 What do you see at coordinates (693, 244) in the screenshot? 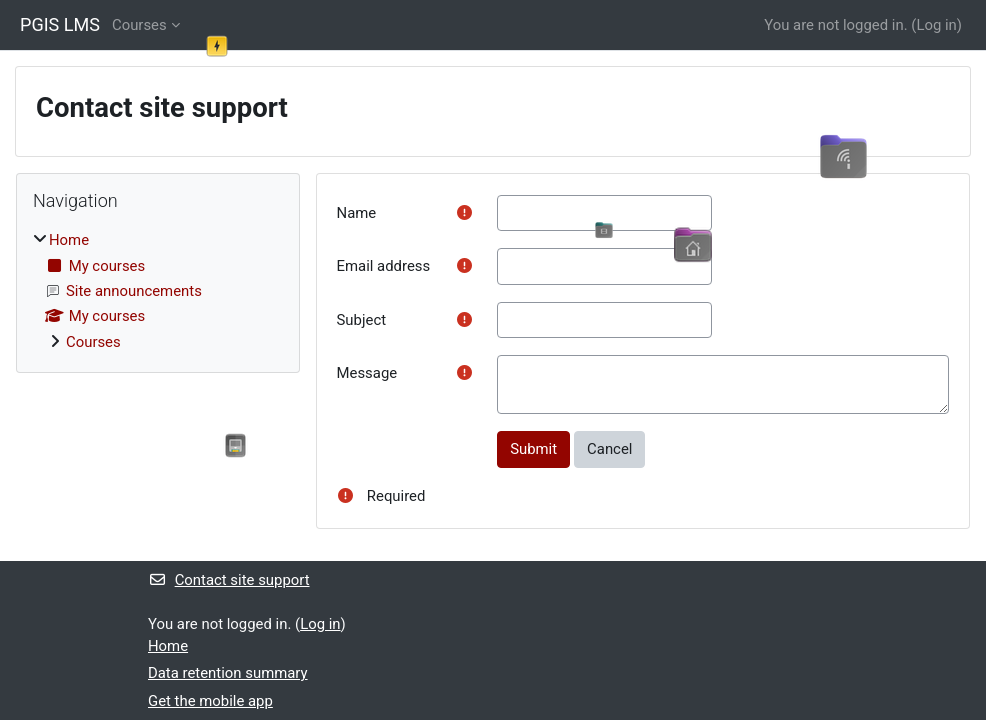
I see `access your home folder` at bounding box center [693, 244].